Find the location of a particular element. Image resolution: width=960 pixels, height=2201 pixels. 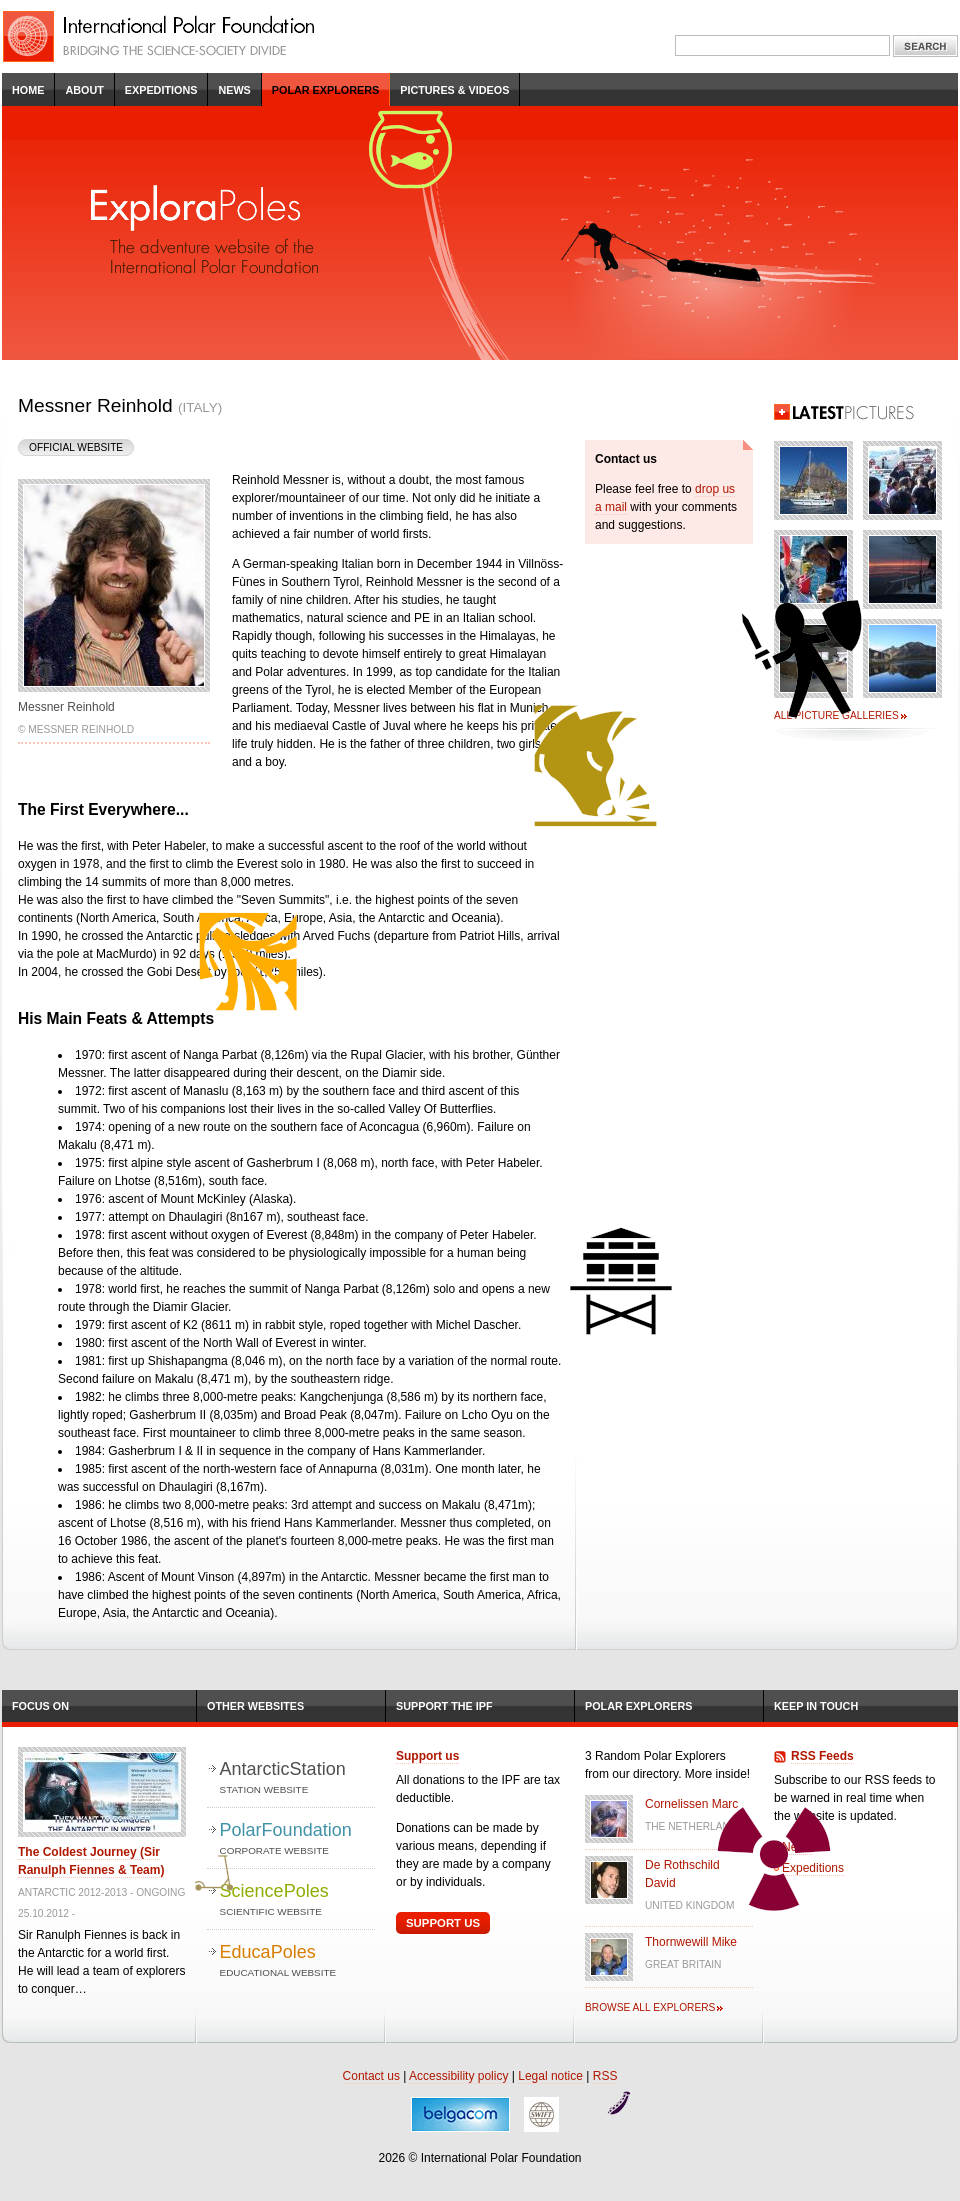

select kick scooter as transportation mode is located at coordinates (214, 1873).